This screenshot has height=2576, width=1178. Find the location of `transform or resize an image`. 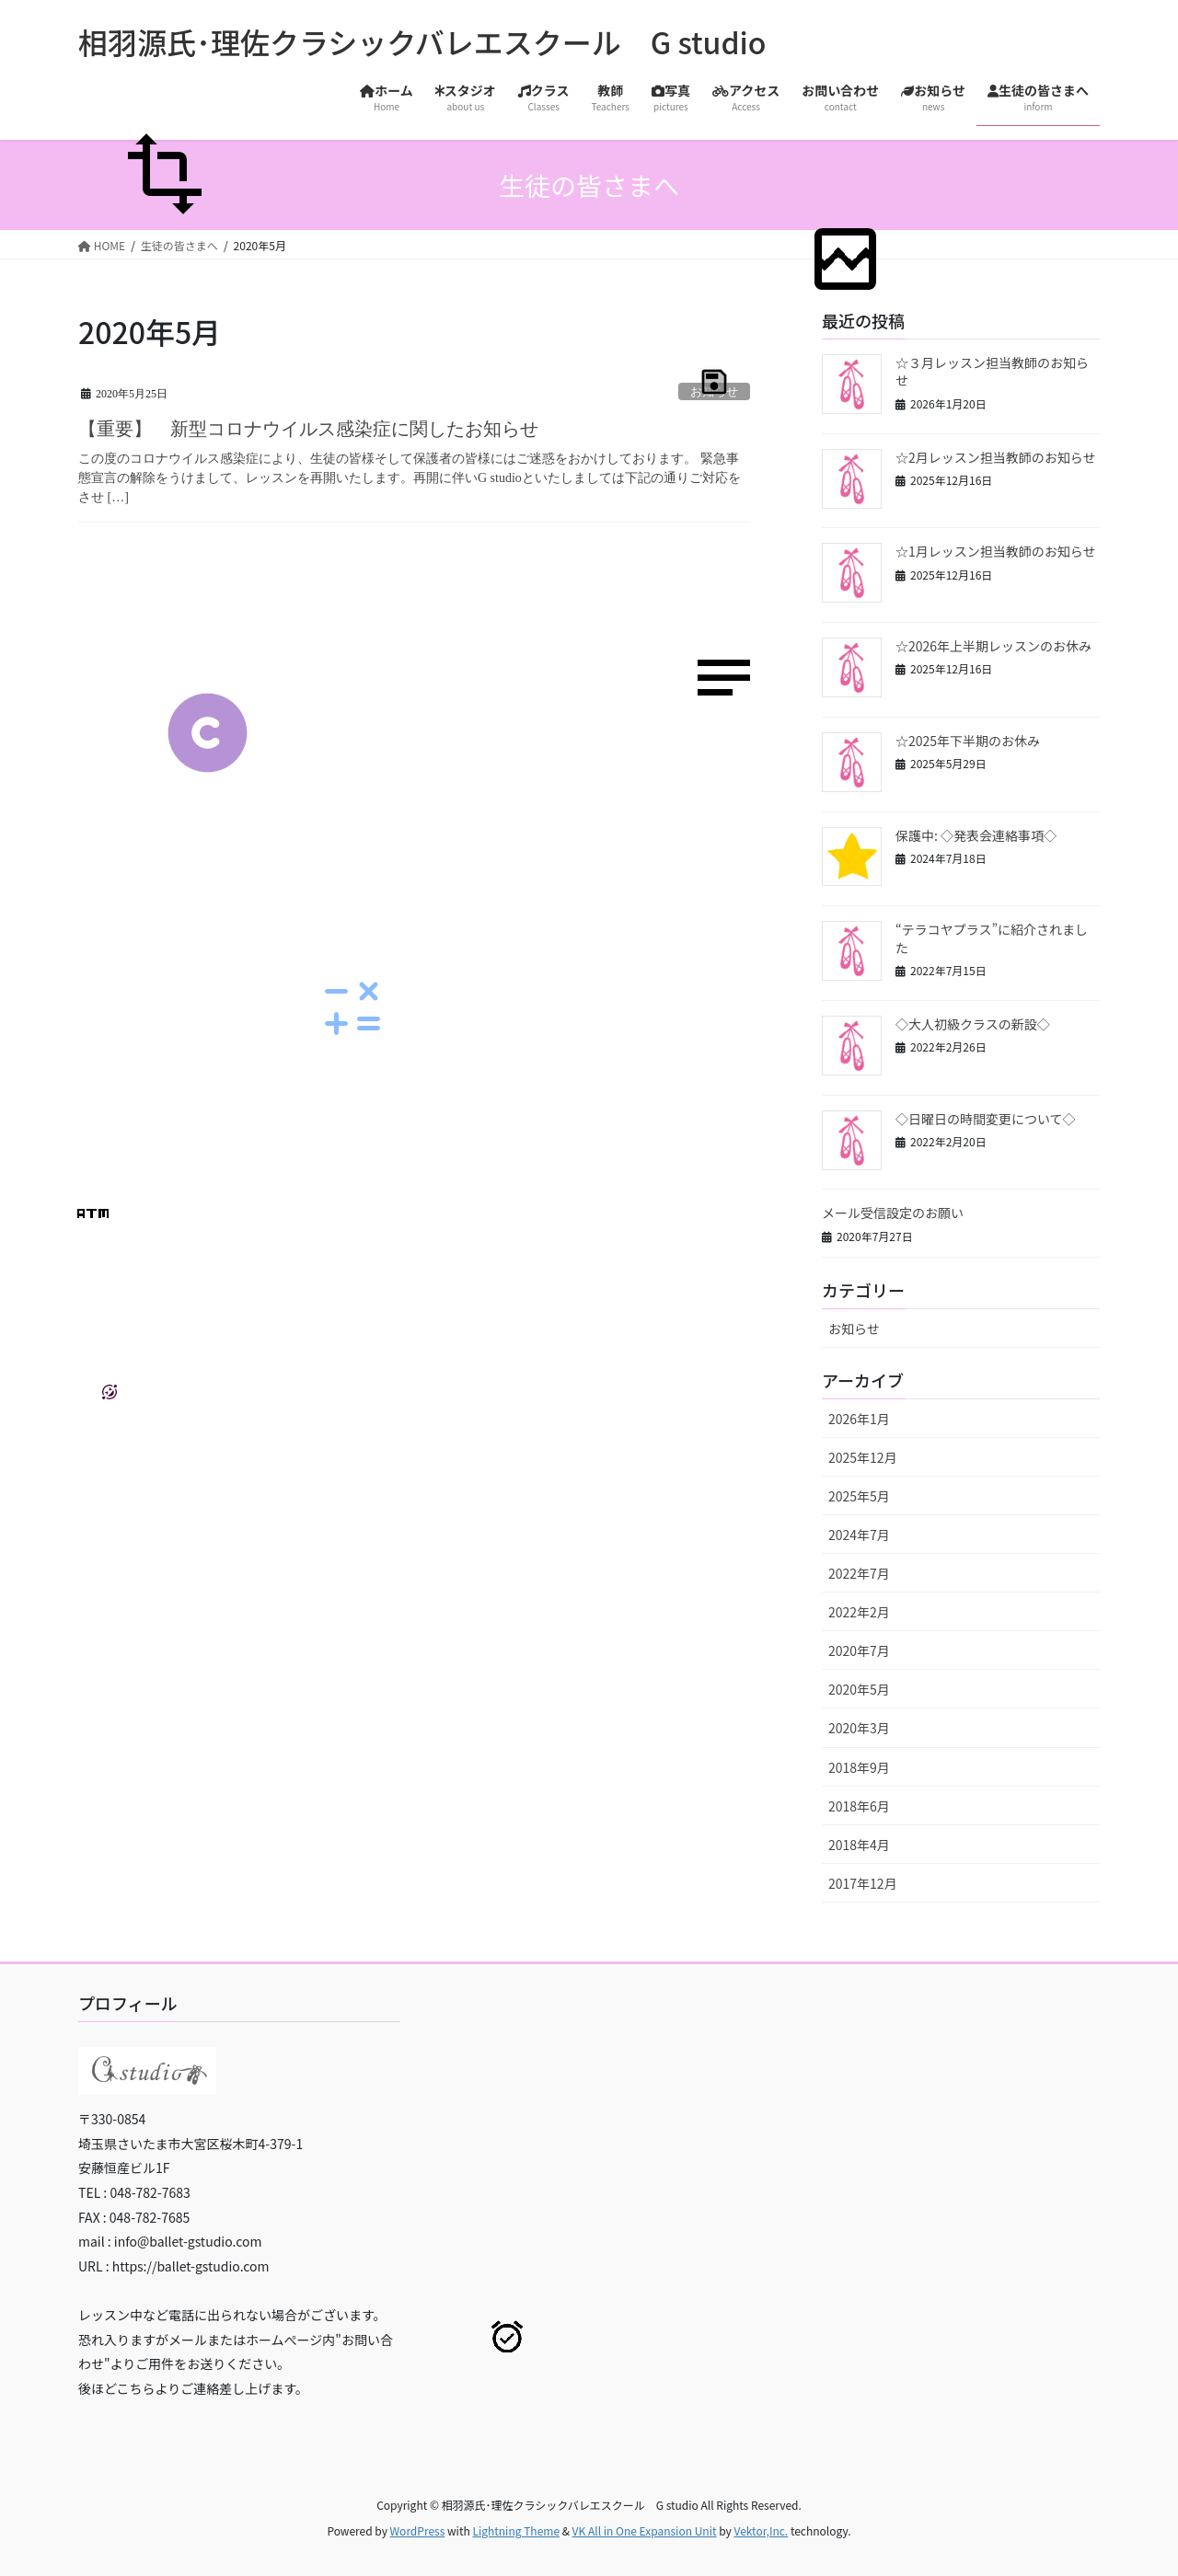

transform or resize an image is located at coordinates (165, 174).